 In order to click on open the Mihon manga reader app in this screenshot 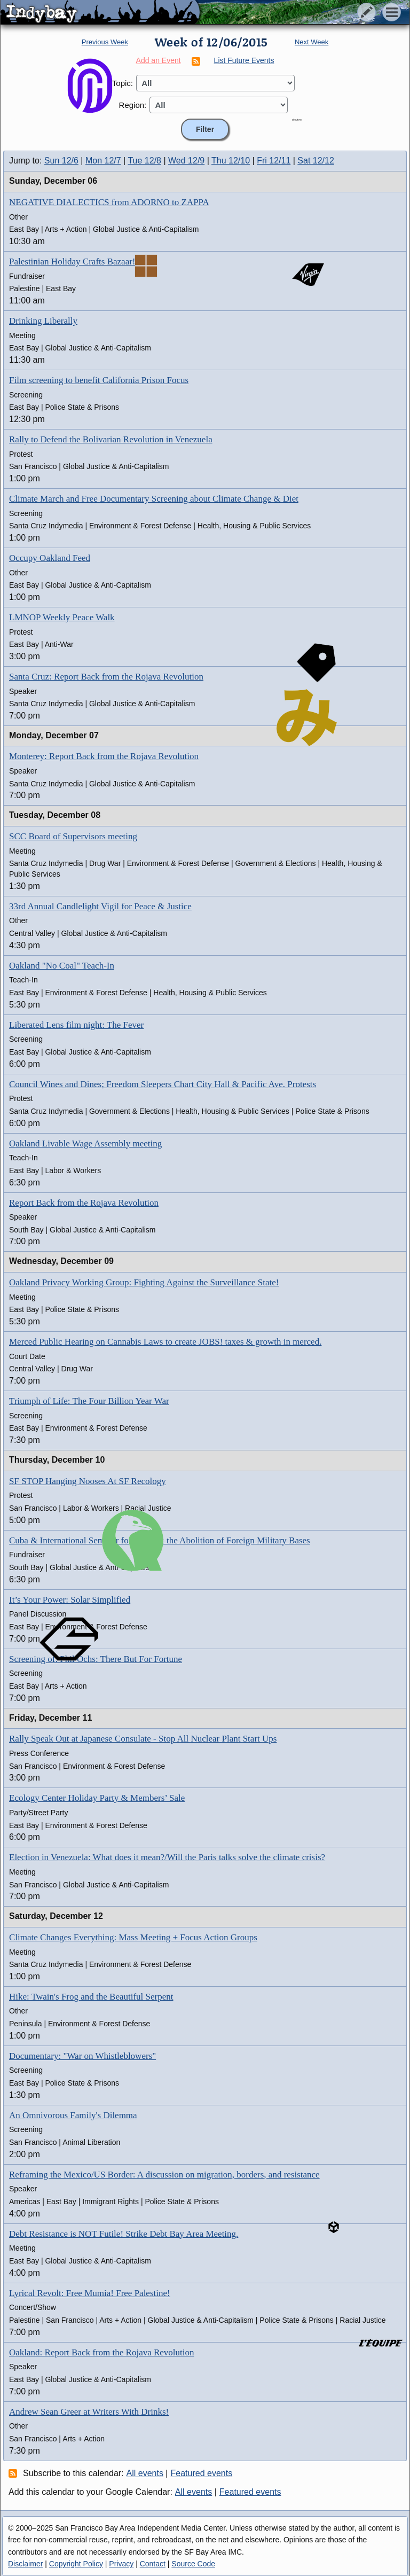, I will do `click(306, 717)`.